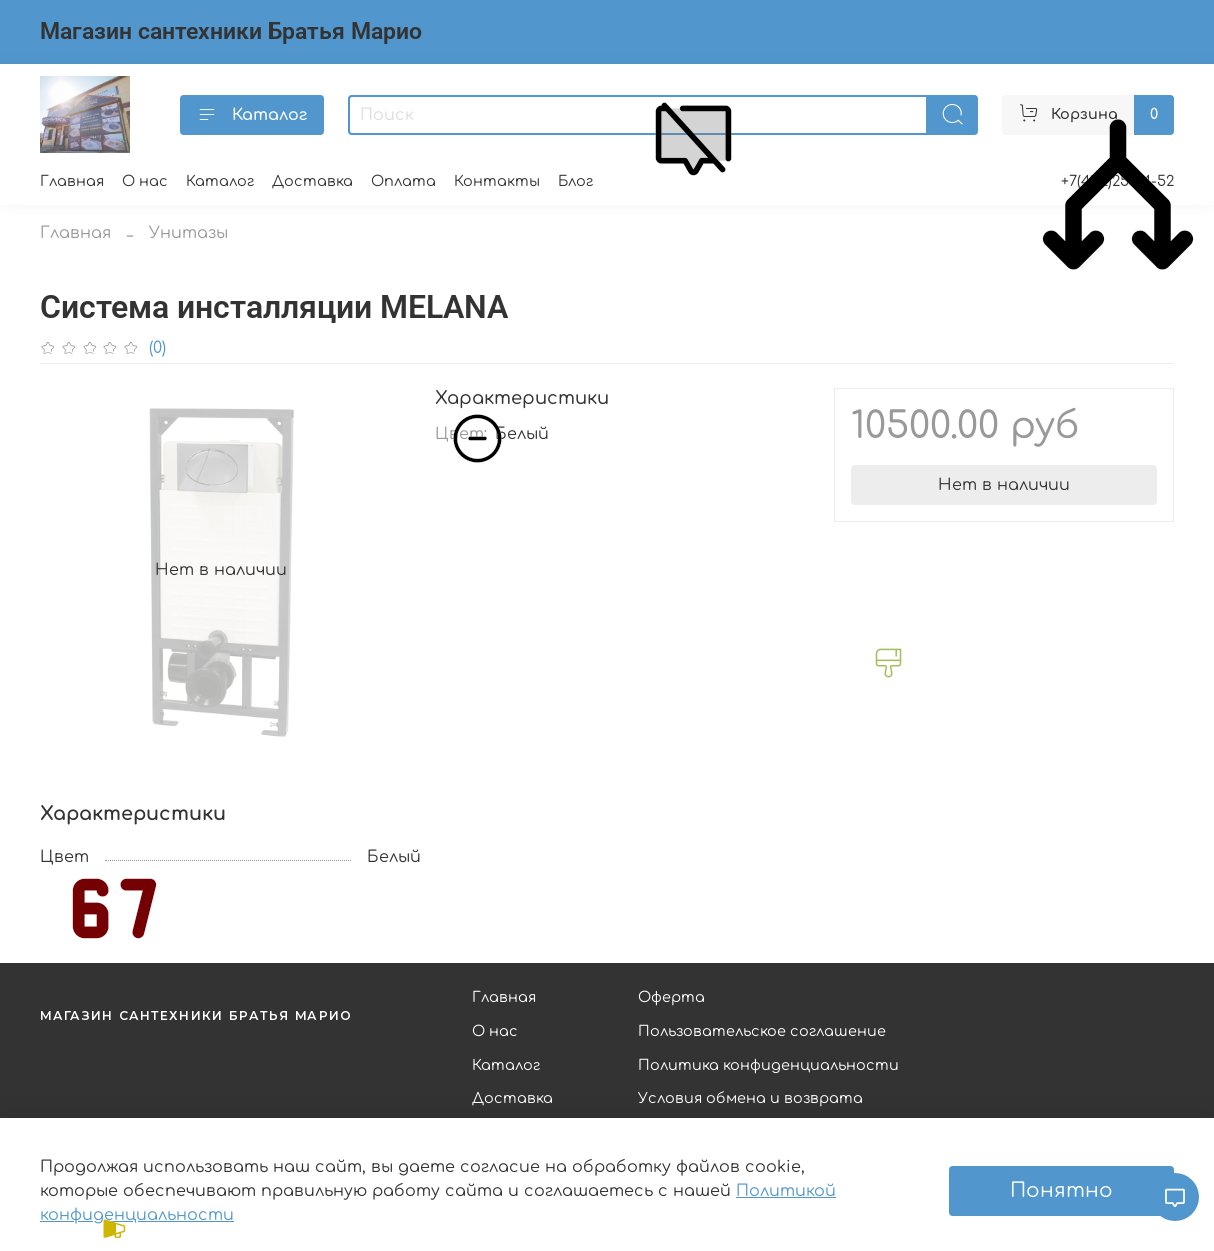  I want to click on remove an item from a list or cart, so click(477, 438).